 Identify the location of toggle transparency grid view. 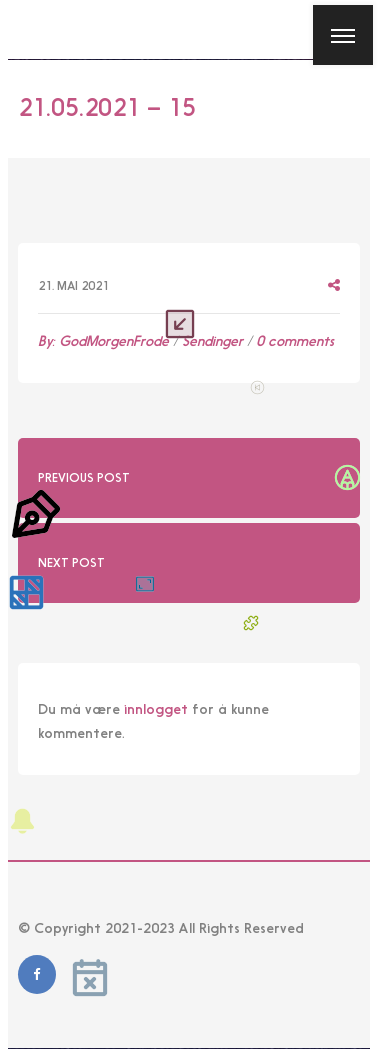
(26, 592).